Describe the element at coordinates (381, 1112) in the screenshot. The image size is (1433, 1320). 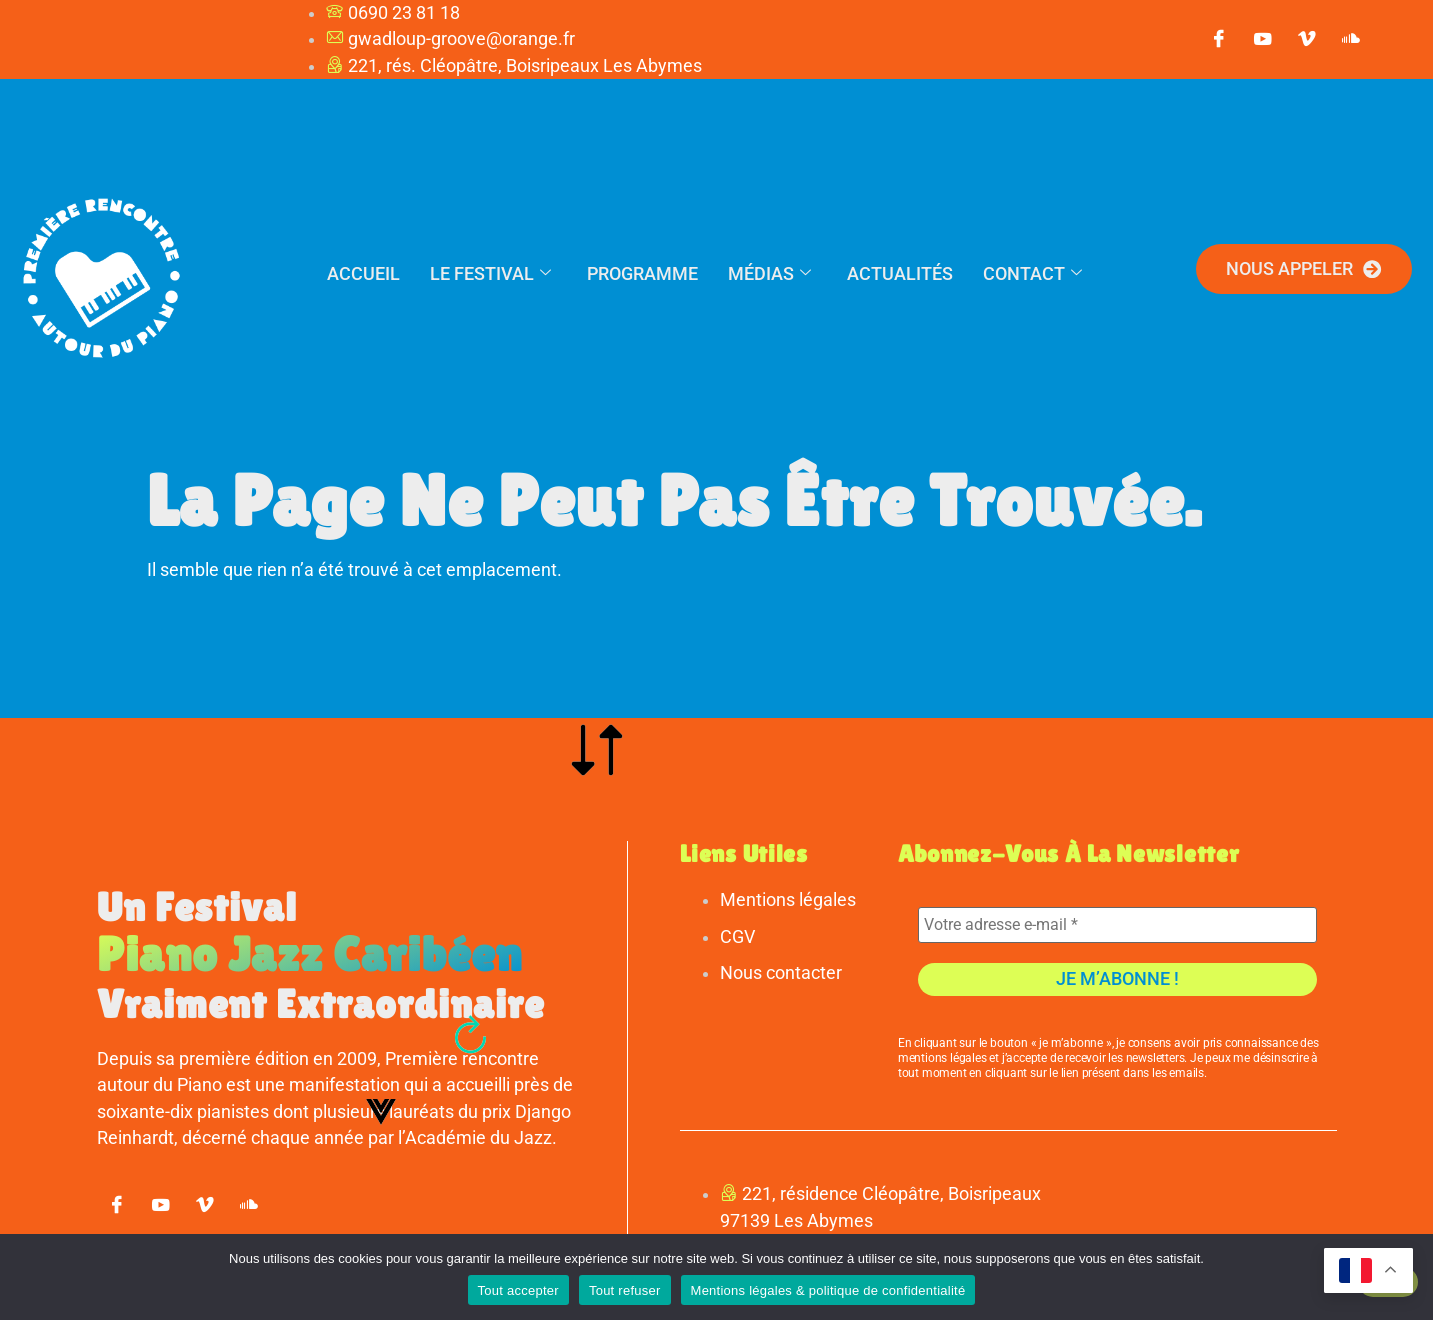
I see `Vue.js framework logo` at that location.